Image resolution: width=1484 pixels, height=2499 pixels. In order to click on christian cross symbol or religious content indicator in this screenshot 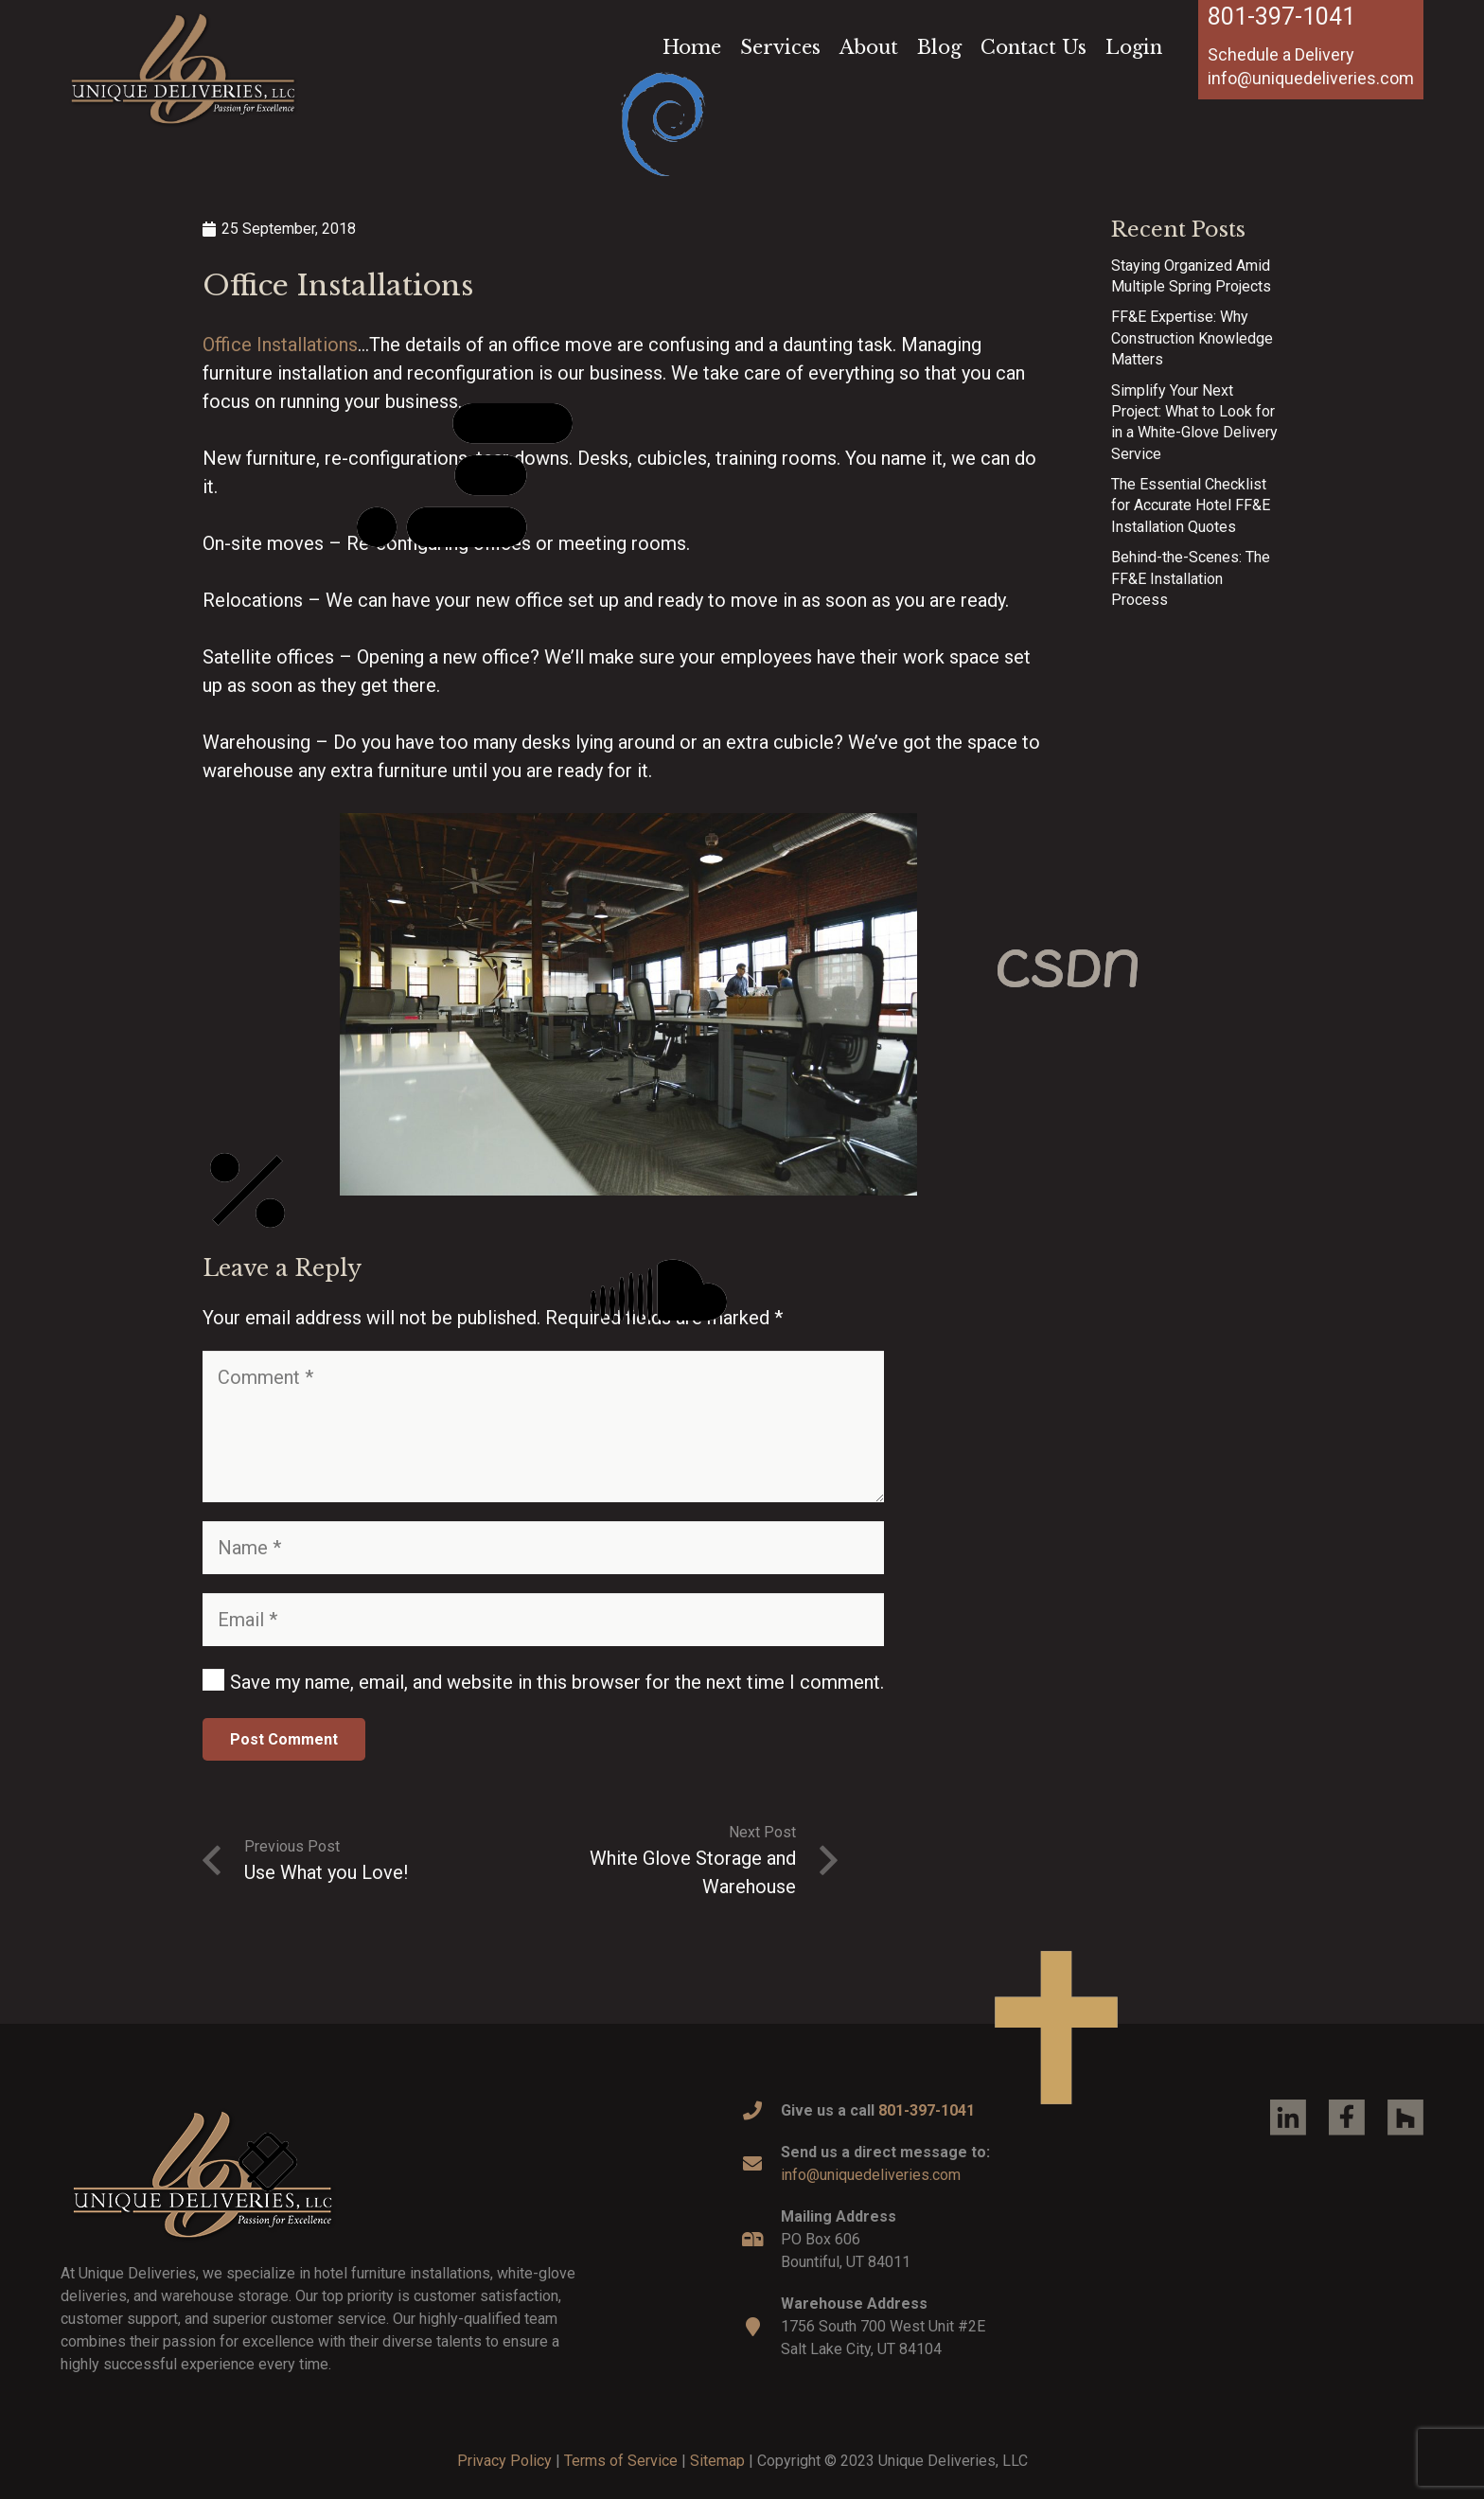, I will do `click(1056, 2028)`.